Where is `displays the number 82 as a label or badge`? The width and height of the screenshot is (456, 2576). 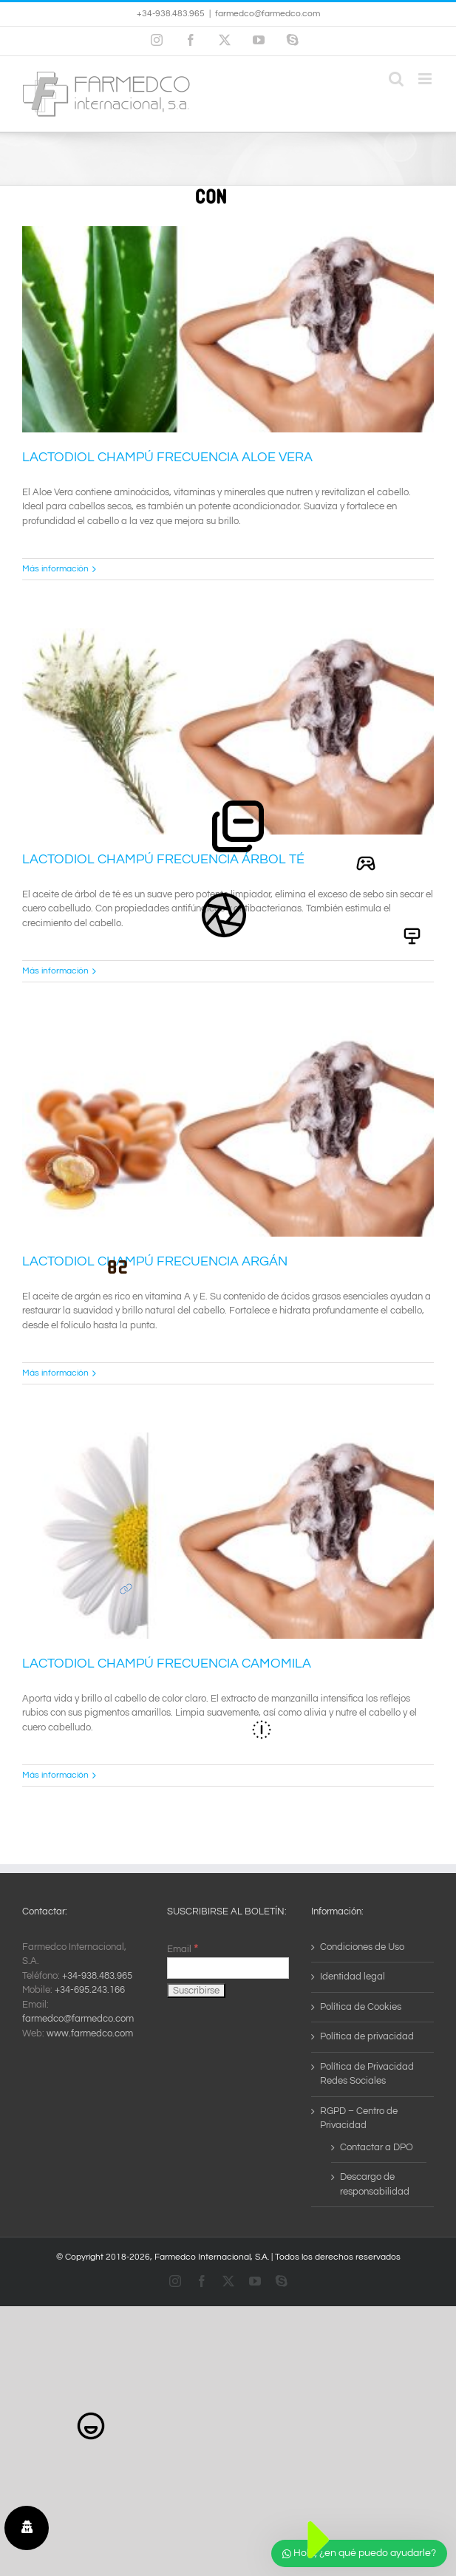 displays the number 82 as a label or badge is located at coordinates (118, 1267).